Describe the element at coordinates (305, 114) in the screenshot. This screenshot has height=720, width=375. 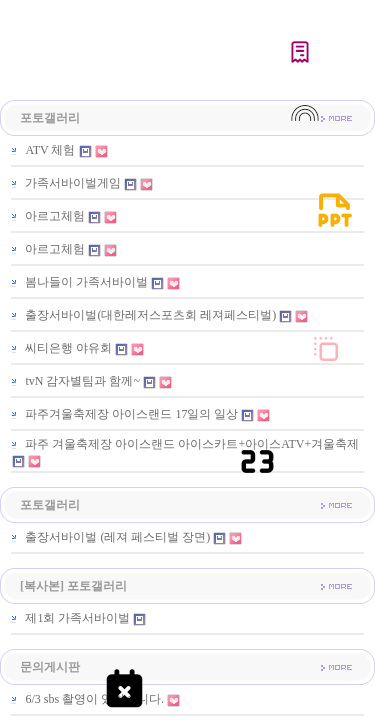
I see `indicates weather conditions with rainbow` at that location.